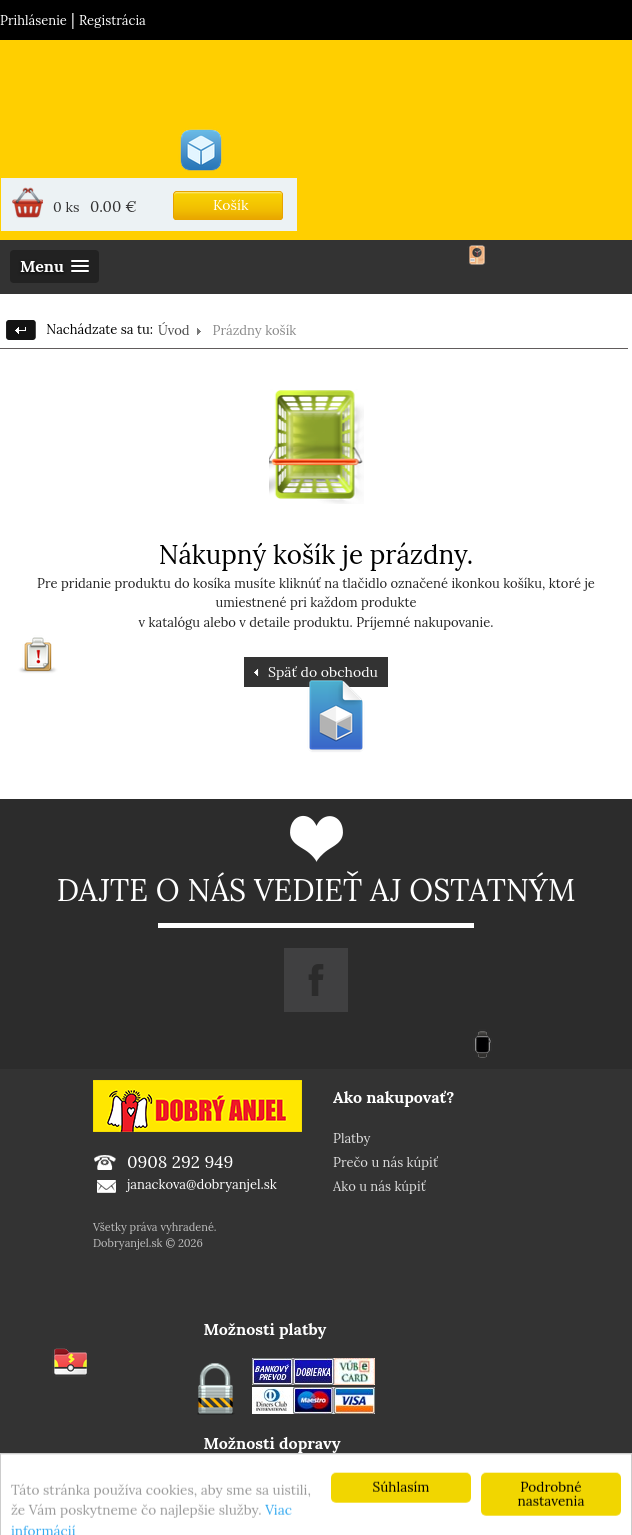  Describe the element at coordinates (201, 150) in the screenshot. I see `access 3D model or USD file viewer` at that location.